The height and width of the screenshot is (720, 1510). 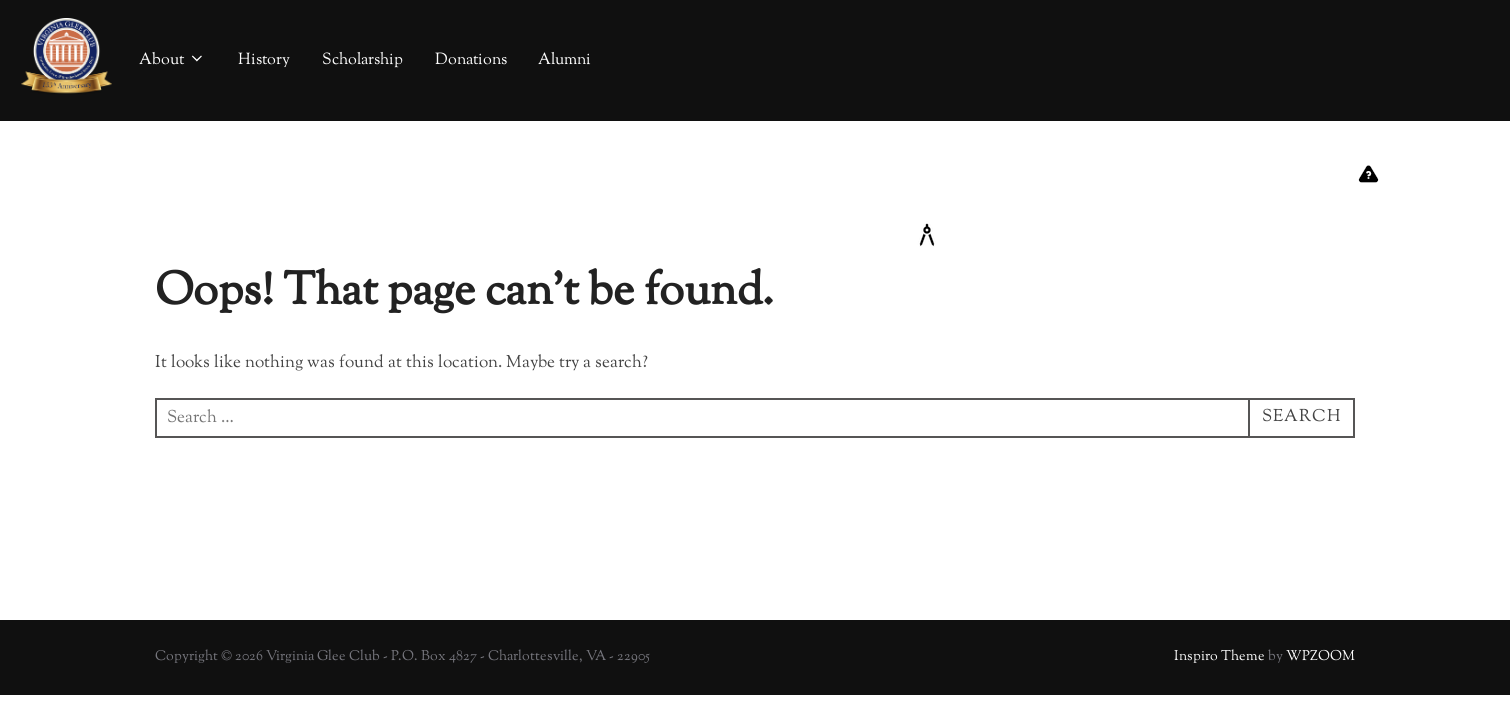 What do you see at coordinates (1368, 174) in the screenshot?
I see `indicates a warning or caution that requires attention` at bounding box center [1368, 174].